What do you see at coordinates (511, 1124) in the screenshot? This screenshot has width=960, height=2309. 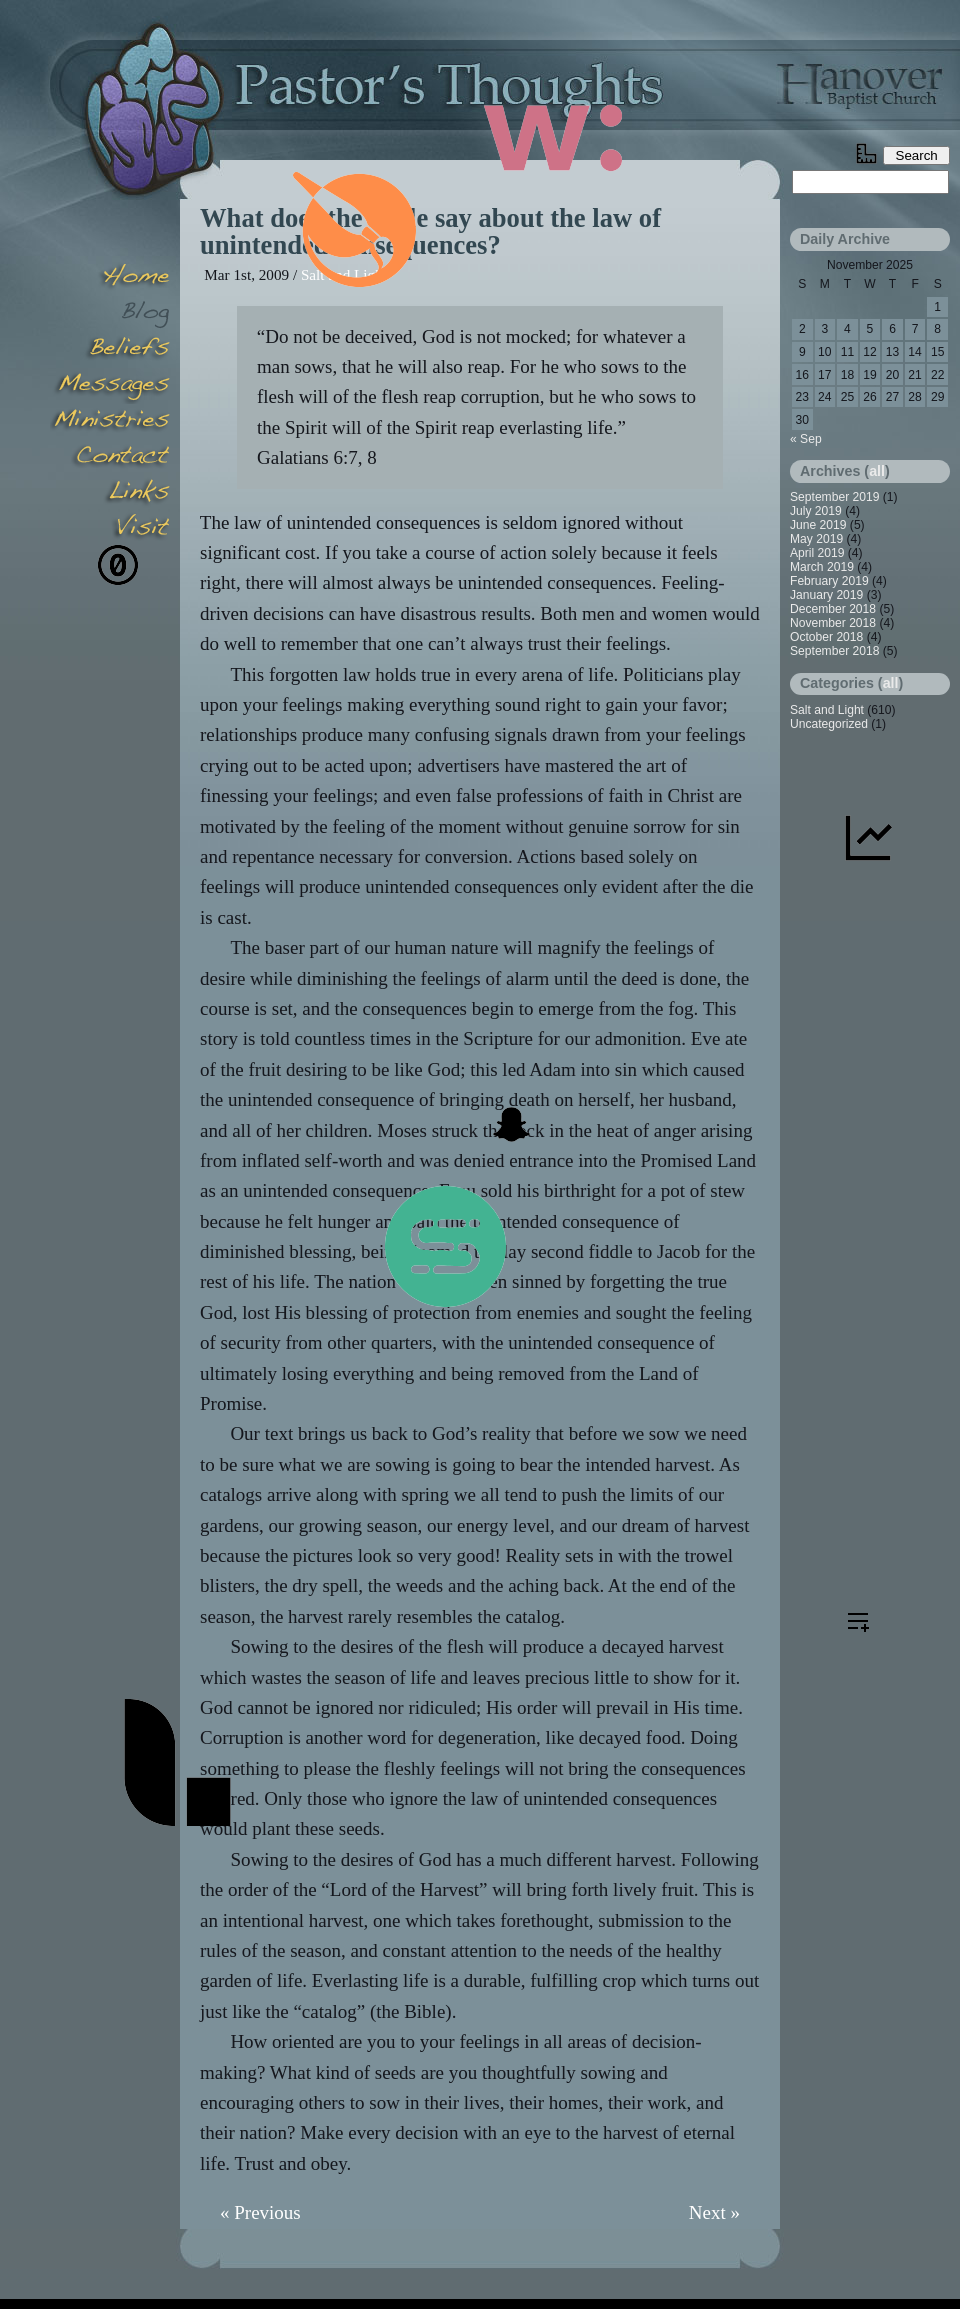 I see `open Snapchat app` at bounding box center [511, 1124].